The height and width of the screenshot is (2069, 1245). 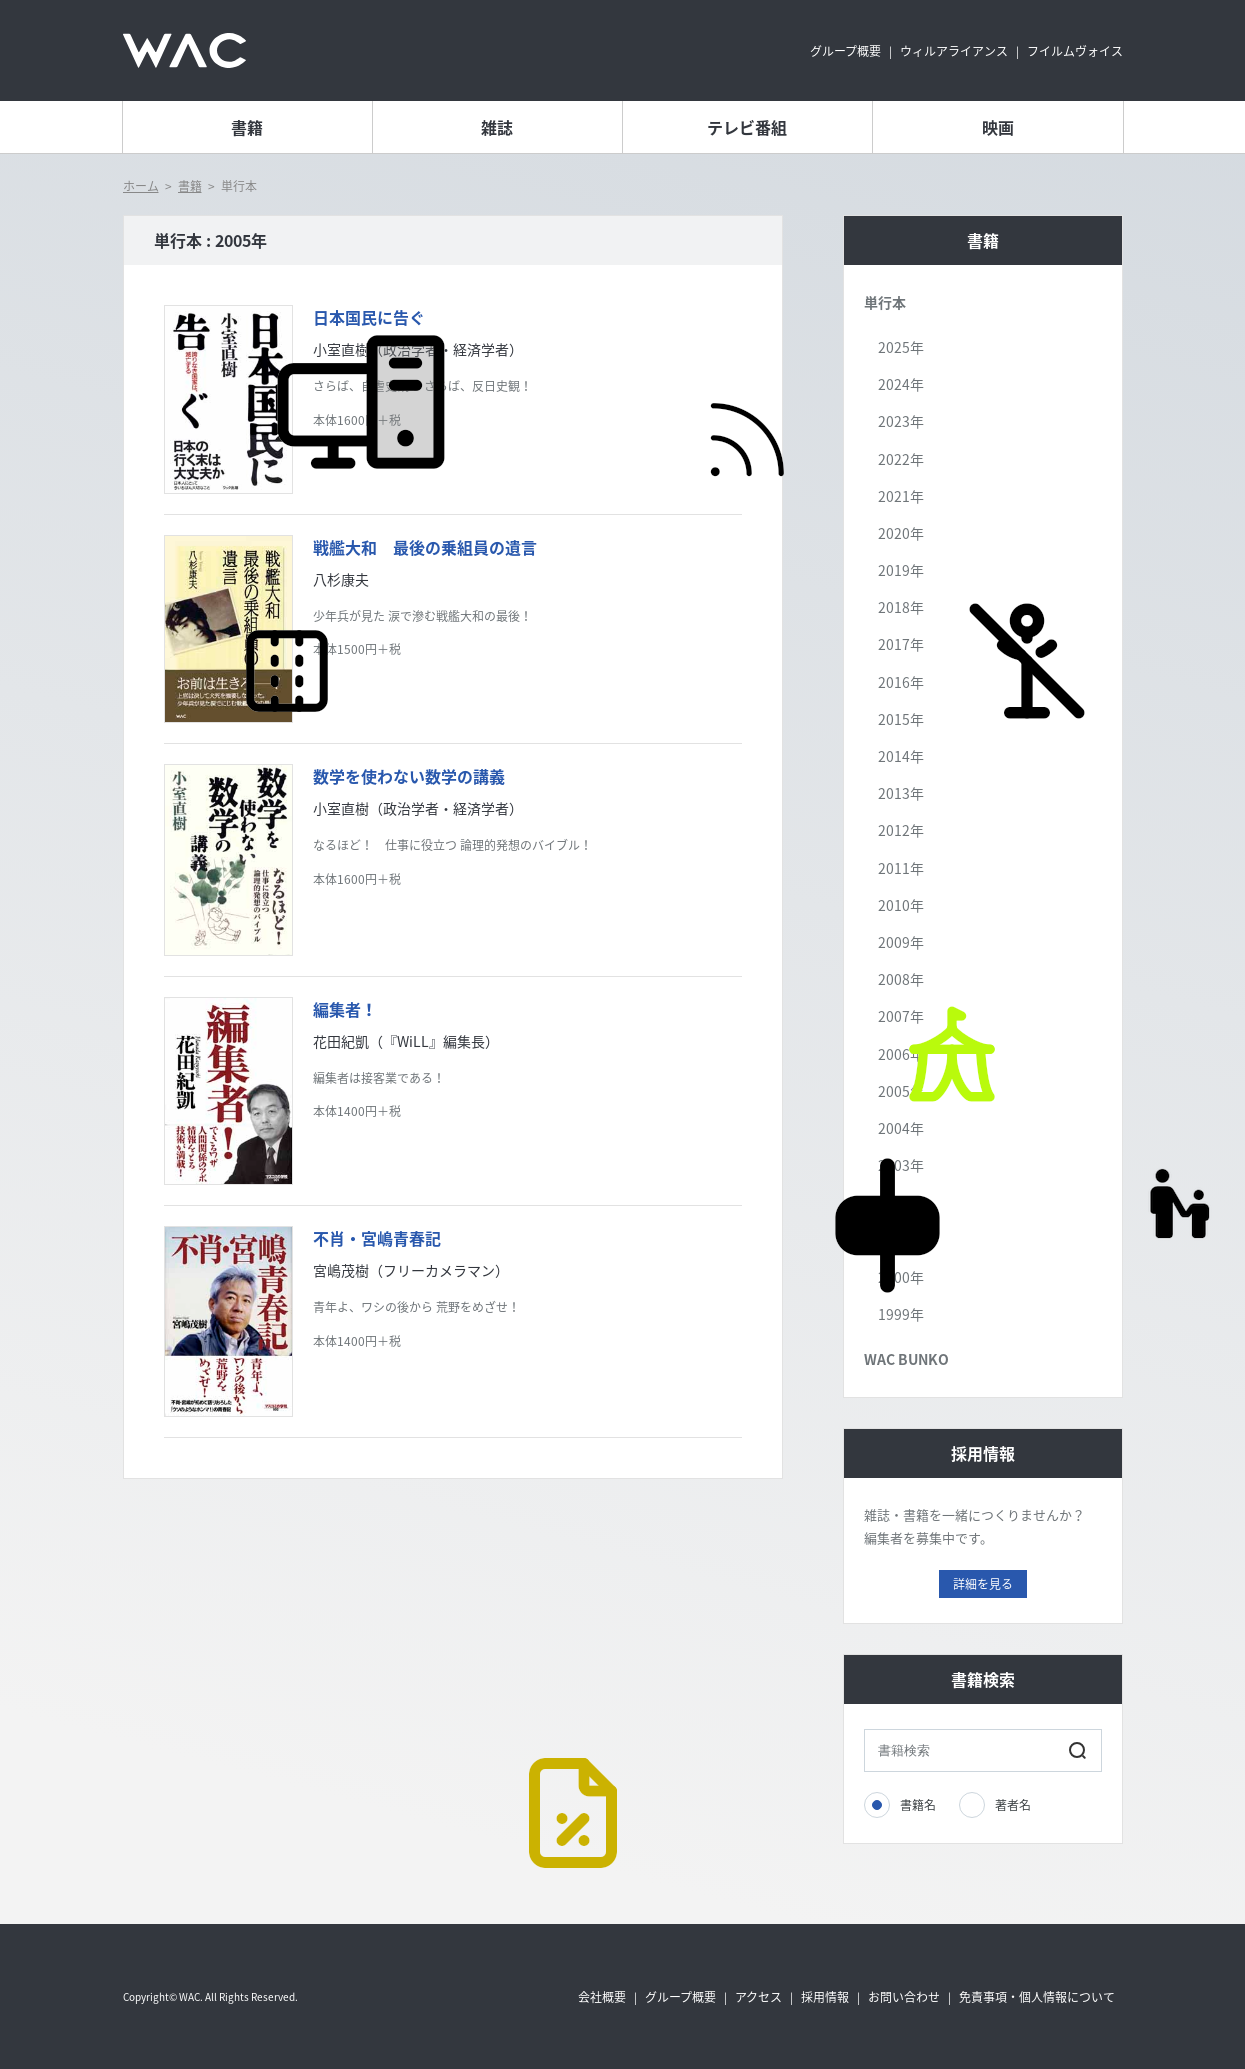 I want to click on subscribe to RSS feed, so click(x=742, y=445).